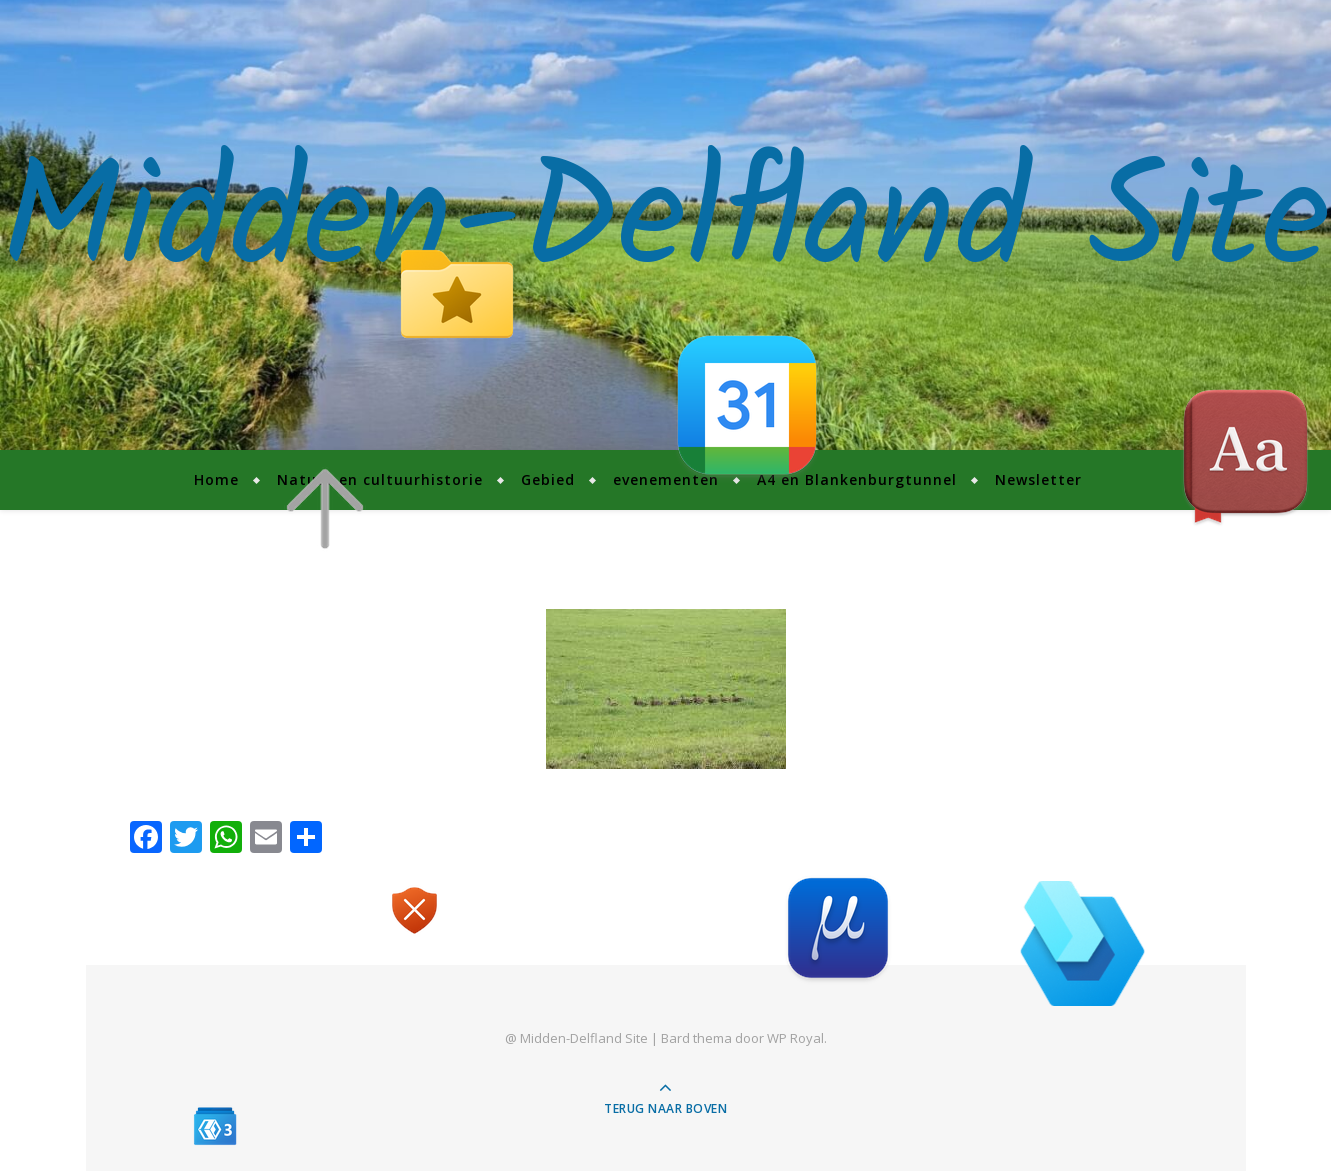 This screenshot has height=1171, width=1331. I want to click on open the Micro app, so click(838, 928).